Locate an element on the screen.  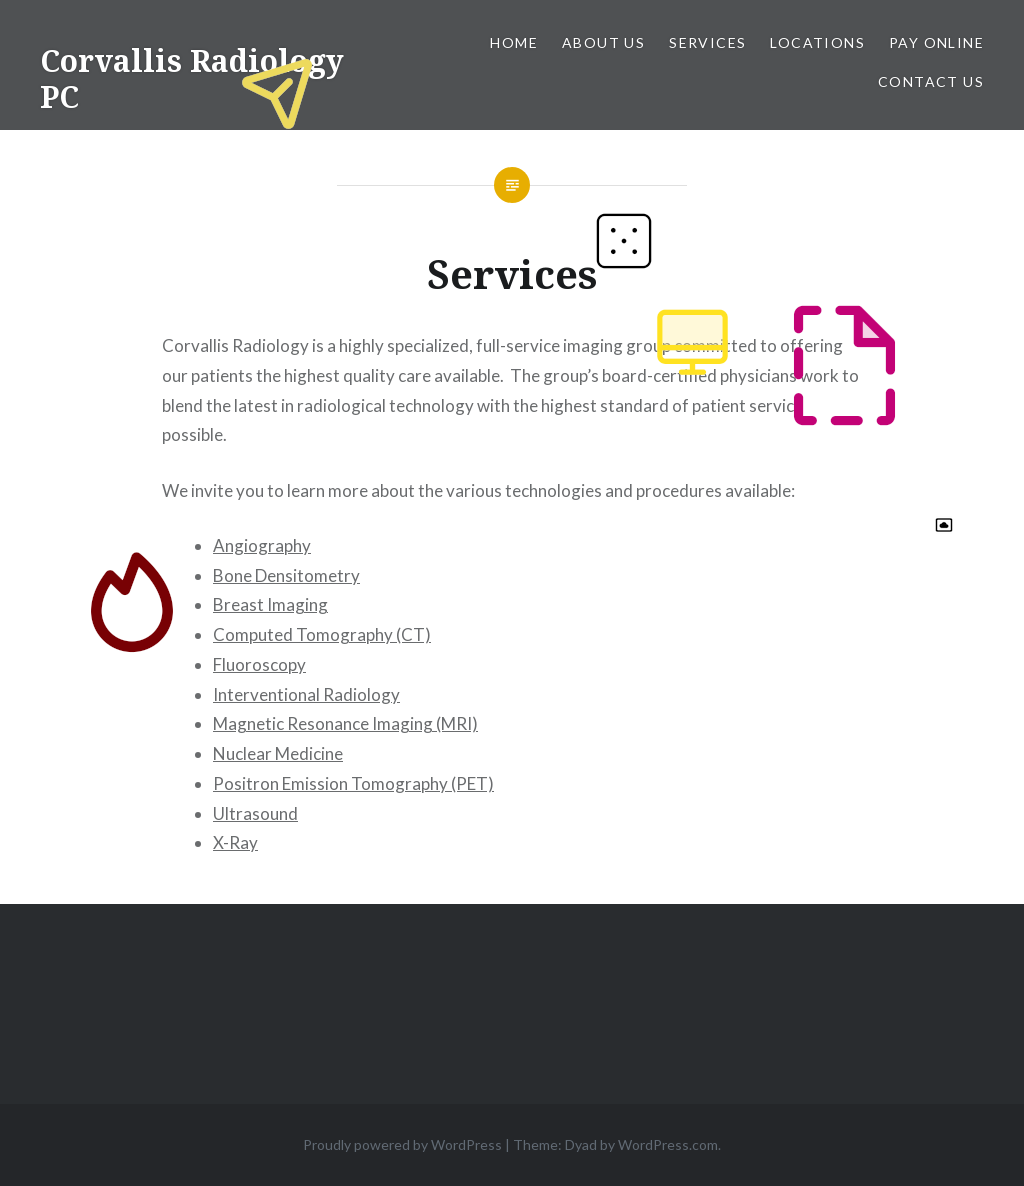
access daydream or screen saver settings is located at coordinates (944, 525).